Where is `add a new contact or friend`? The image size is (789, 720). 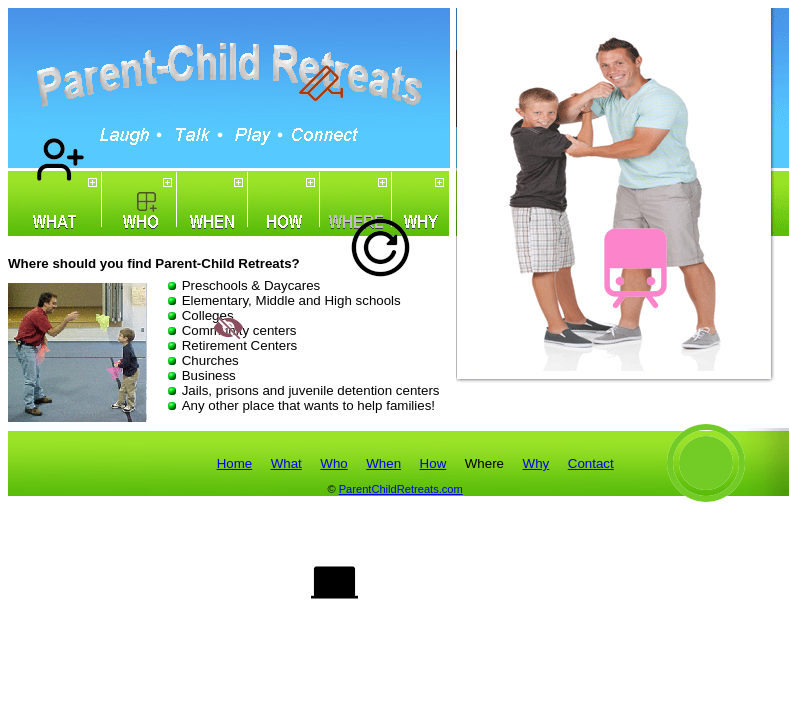
add a new contact or friend is located at coordinates (60, 159).